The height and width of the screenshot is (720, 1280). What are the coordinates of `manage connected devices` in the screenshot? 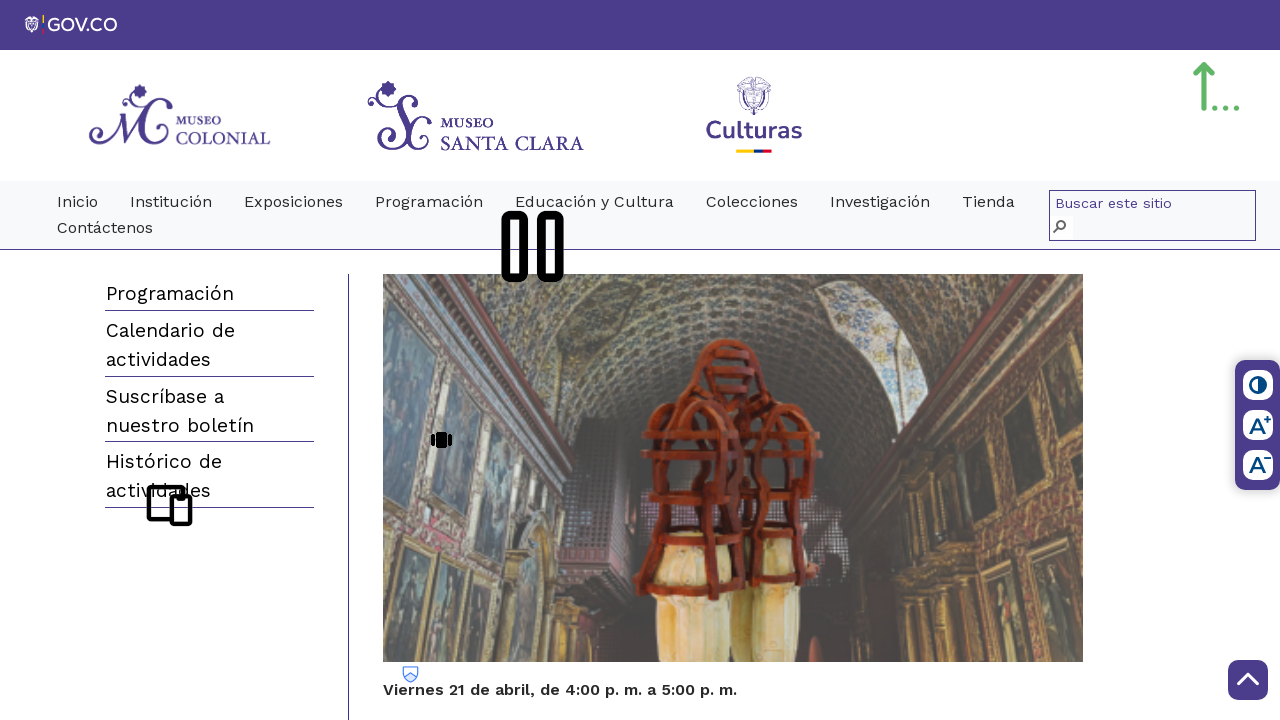 It's located at (169, 505).